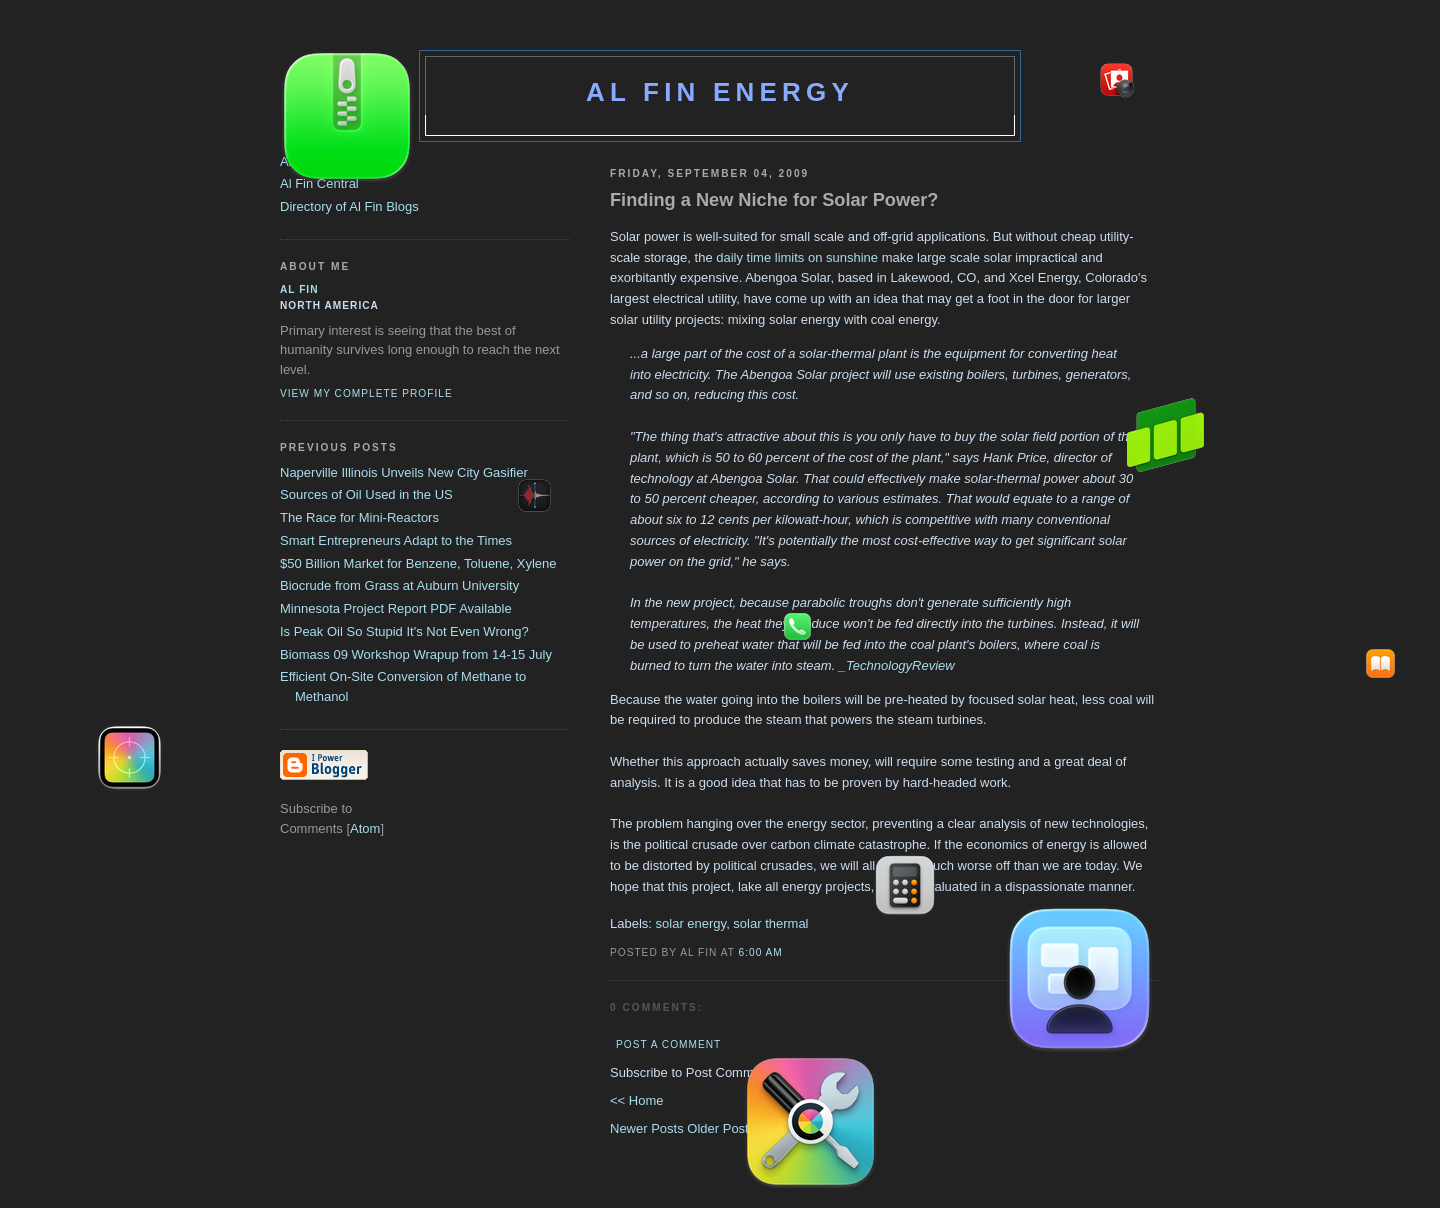  I want to click on open the screen sharing app, so click(1079, 978).